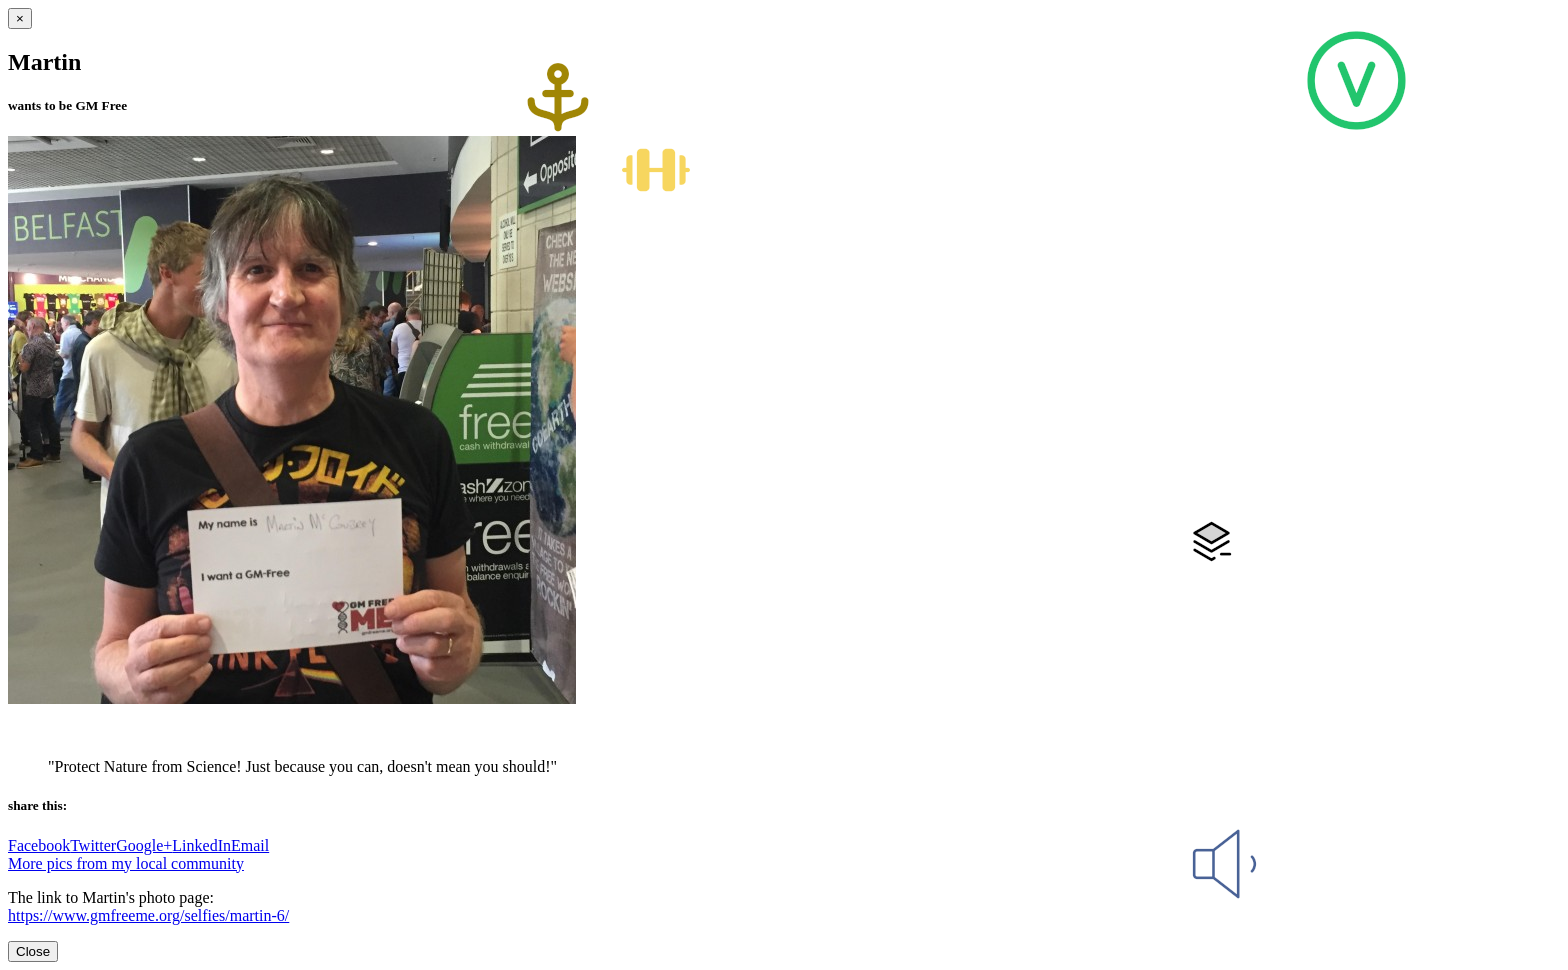 This screenshot has width=1568, height=970. I want to click on anchor link to a specific section on a page, so click(558, 96).